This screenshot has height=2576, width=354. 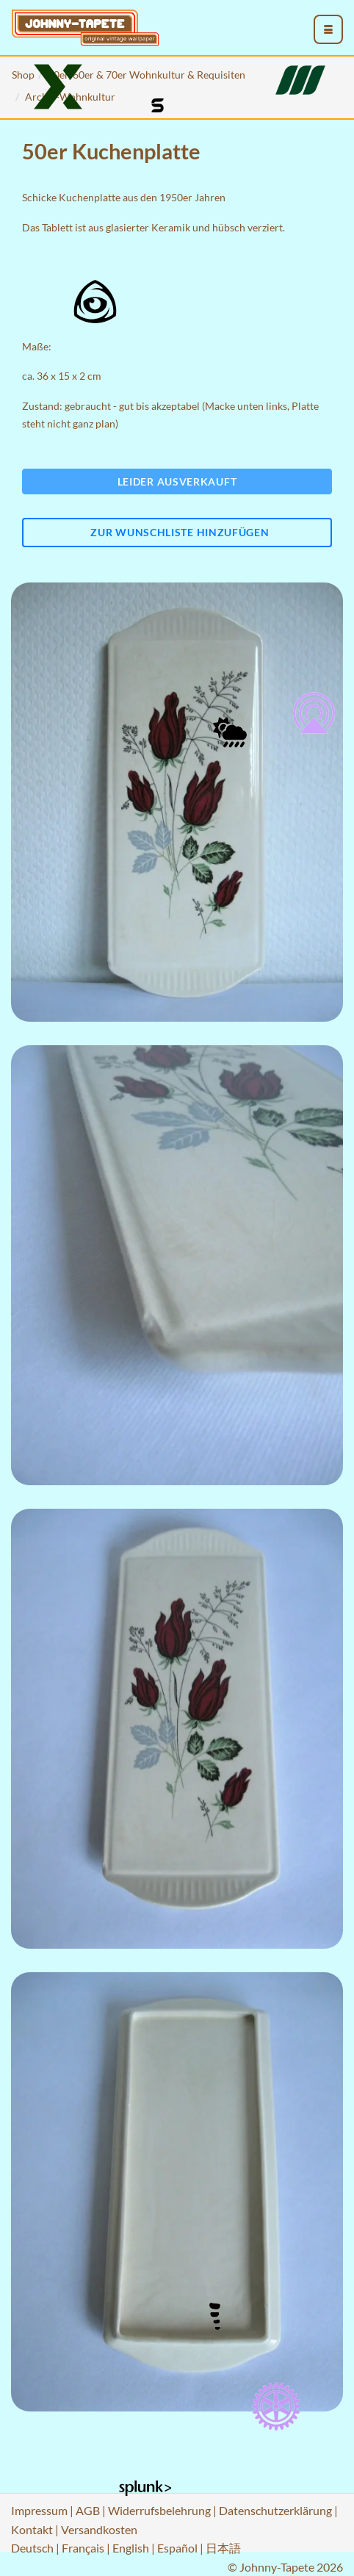 What do you see at coordinates (230, 732) in the screenshot?
I see `rainyun brand logo` at bounding box center [230, 732].